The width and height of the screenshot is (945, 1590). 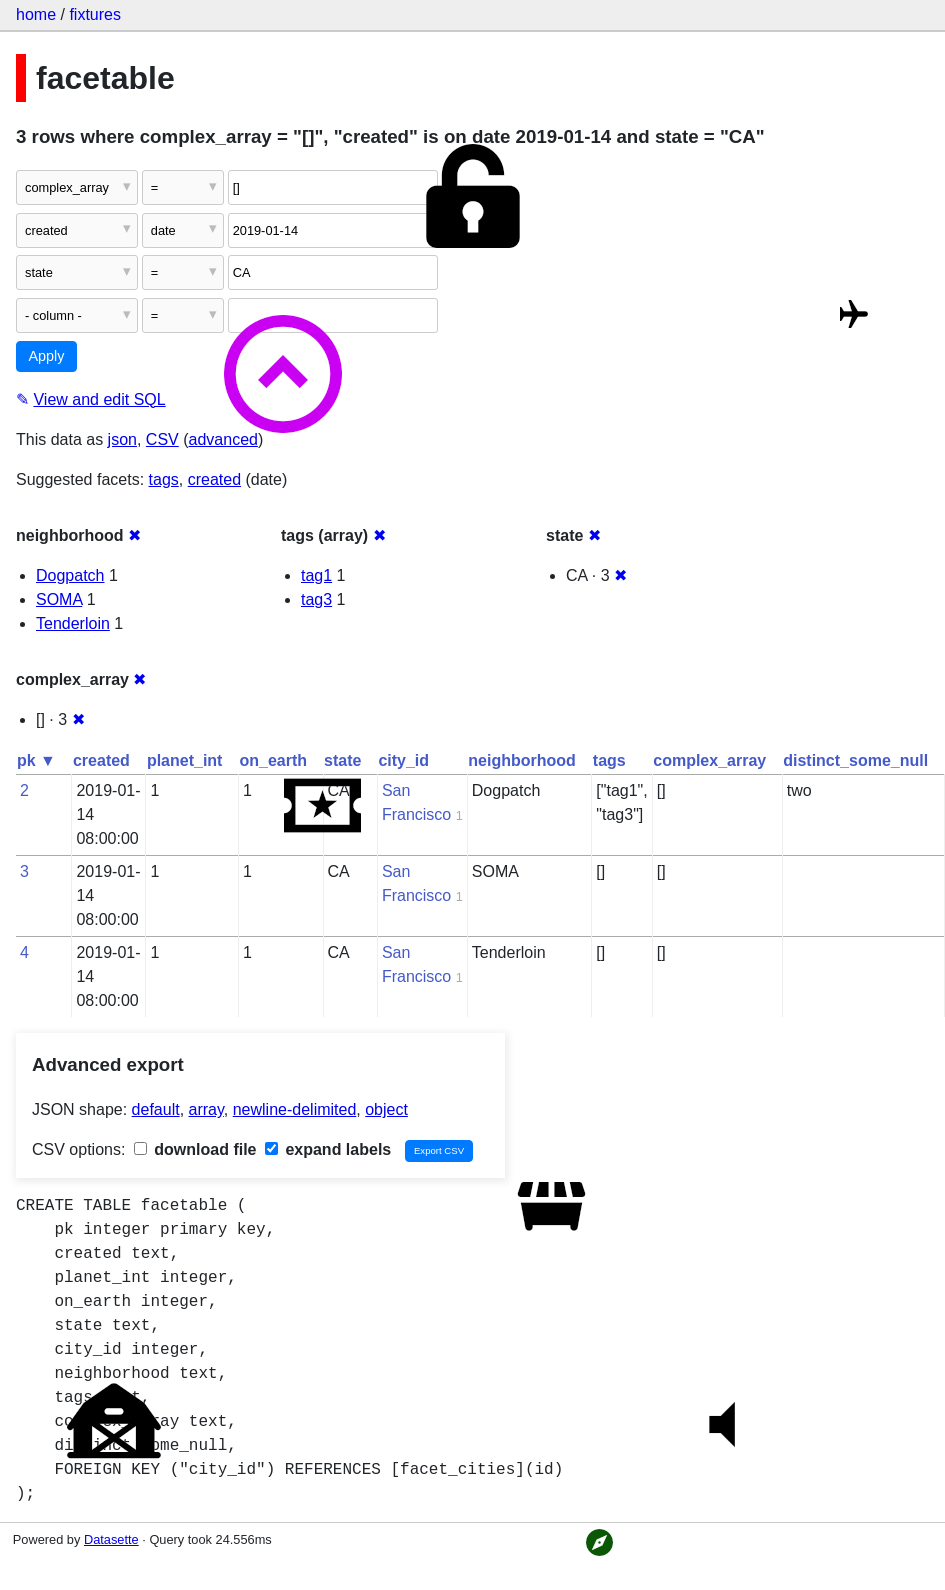 What do you see at coordinates (723, 1424) in the screenshot?
I see `mute audio or sound` at bounding box center [723, 1424].